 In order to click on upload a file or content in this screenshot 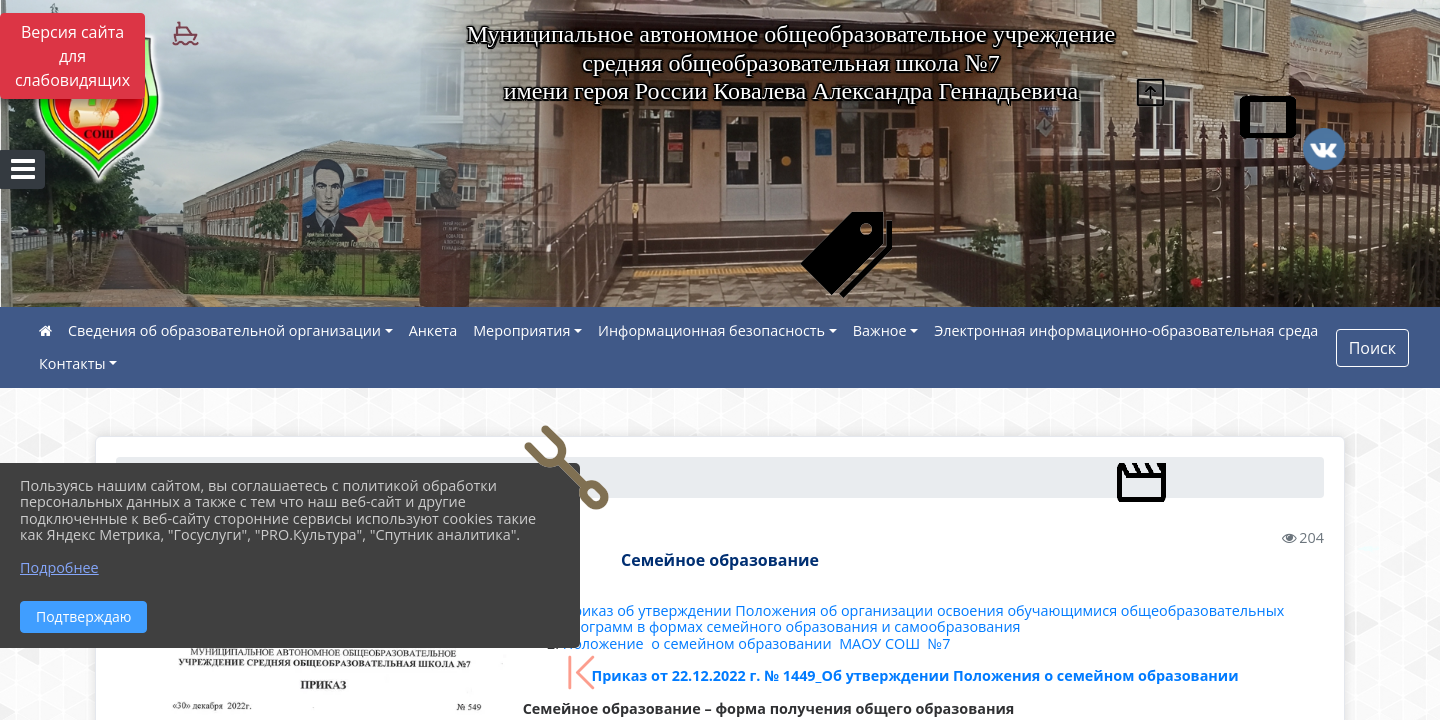, I will do `click(1150, 92)`.